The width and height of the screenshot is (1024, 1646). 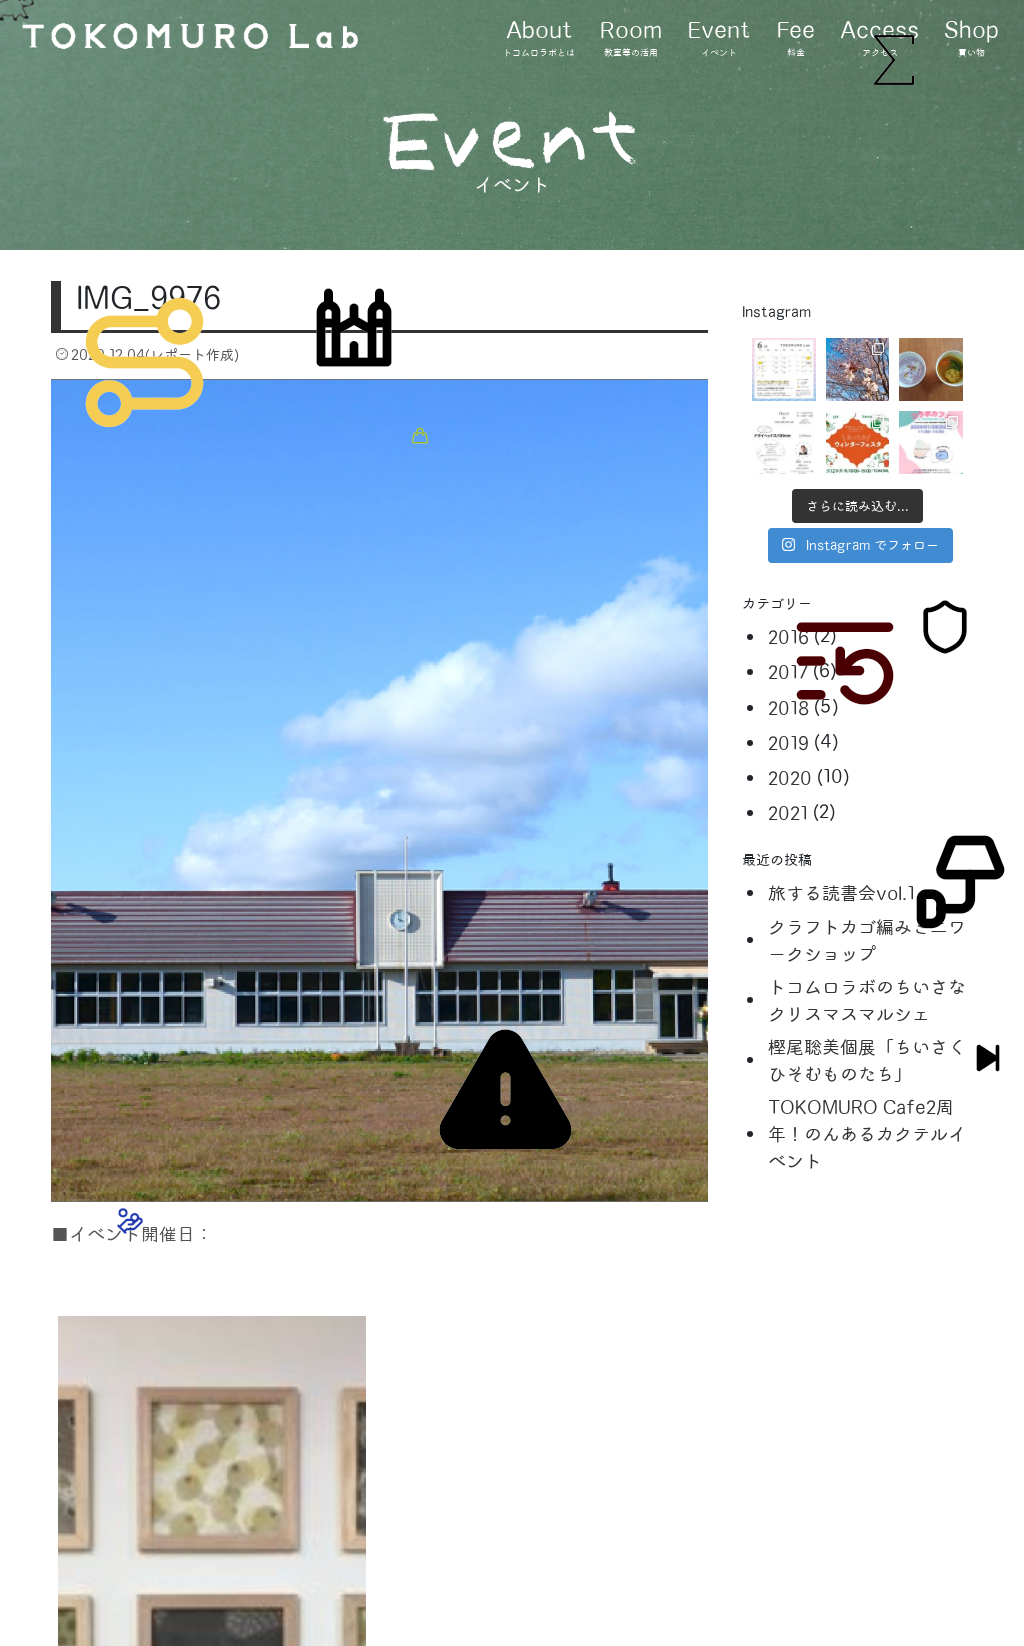 What do you see at coordinates (505, 1096) in the screenshot?
I see `indicates a warning or caution state` at bounding box center [505, 1096].